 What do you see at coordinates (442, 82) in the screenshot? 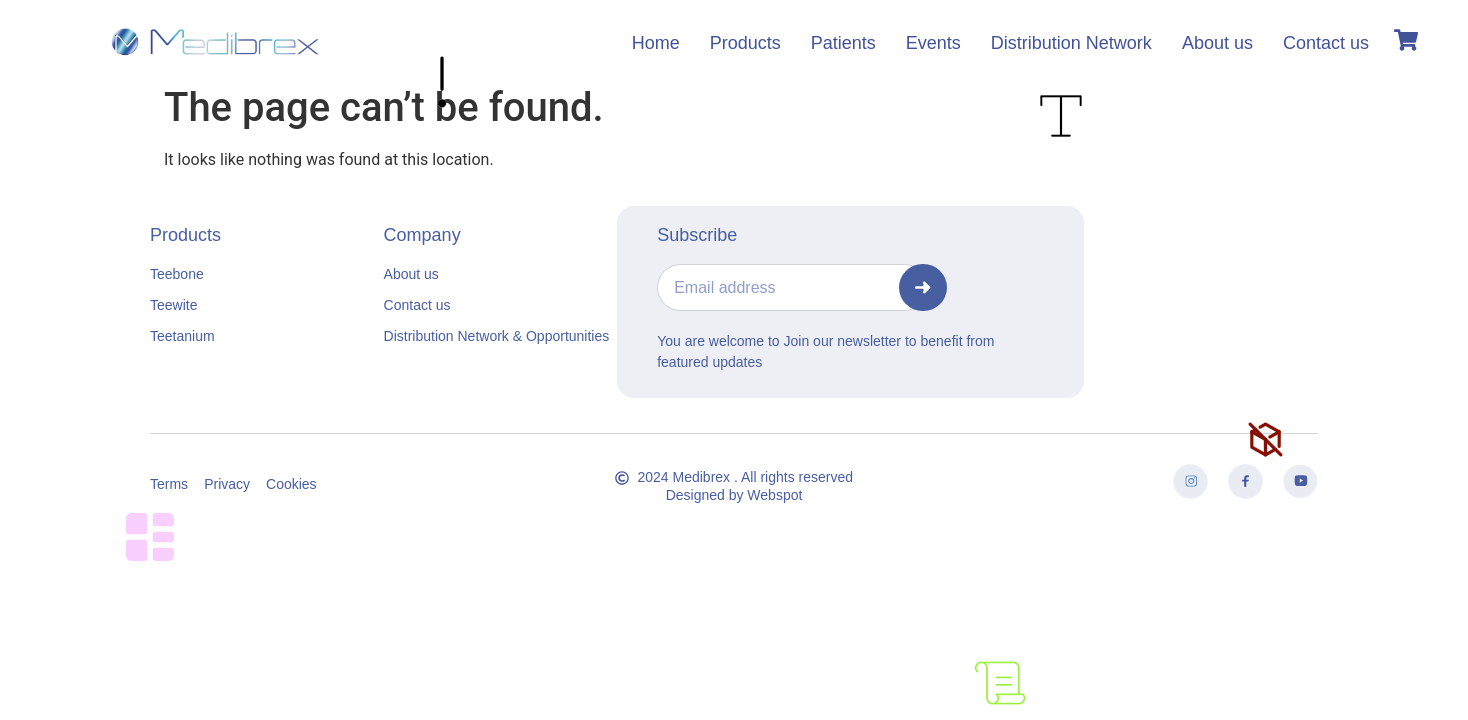
I see `indicates a warning or alert requiring attention` at bounding box center [442, 82].